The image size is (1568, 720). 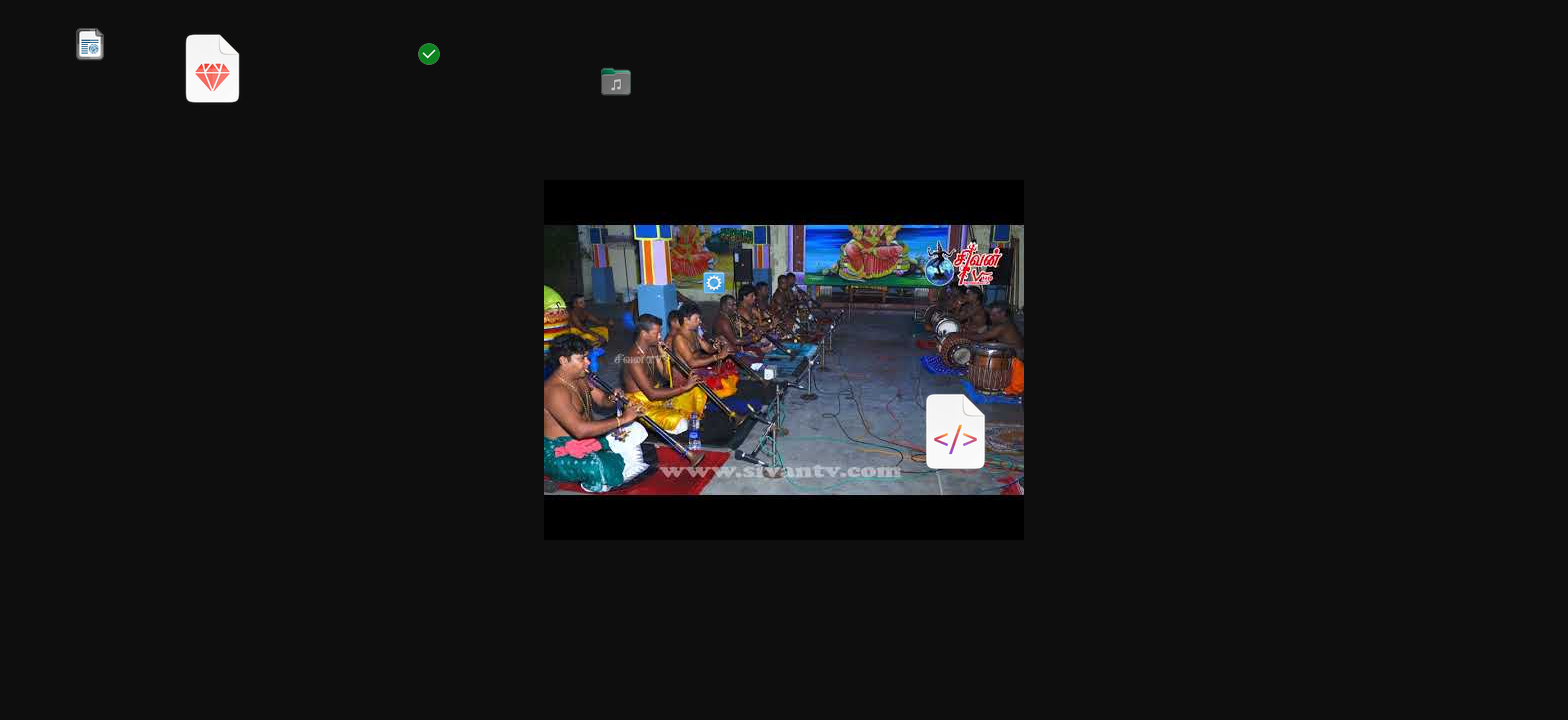 I want to click on a maven xml configuration file, so click(x=955, y=431).